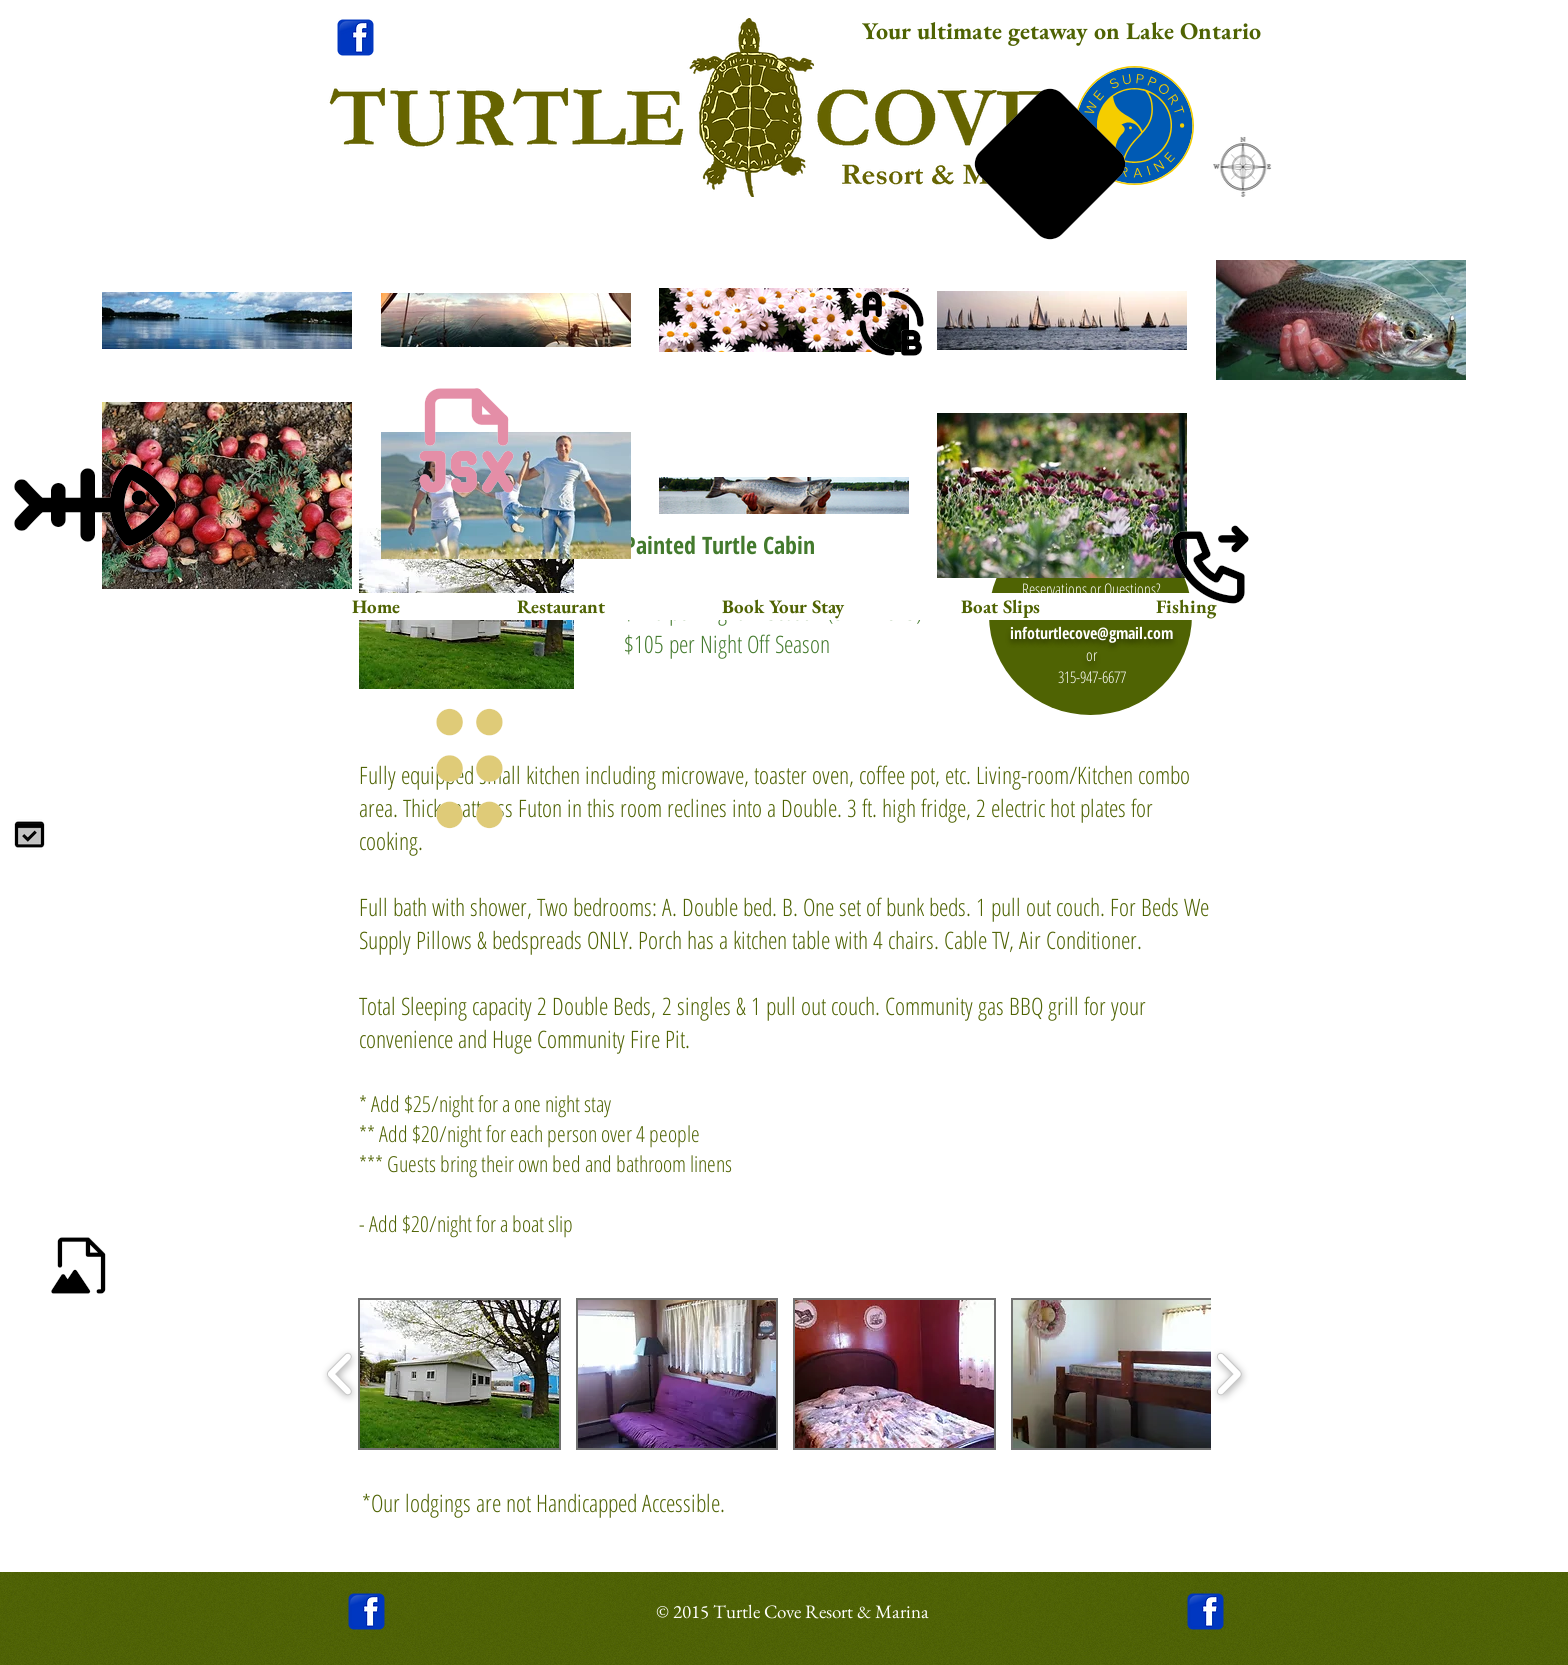  Describe the element at coordinates (466, 440) in the screenshot. I see `indicates a JSX file type` at that location.